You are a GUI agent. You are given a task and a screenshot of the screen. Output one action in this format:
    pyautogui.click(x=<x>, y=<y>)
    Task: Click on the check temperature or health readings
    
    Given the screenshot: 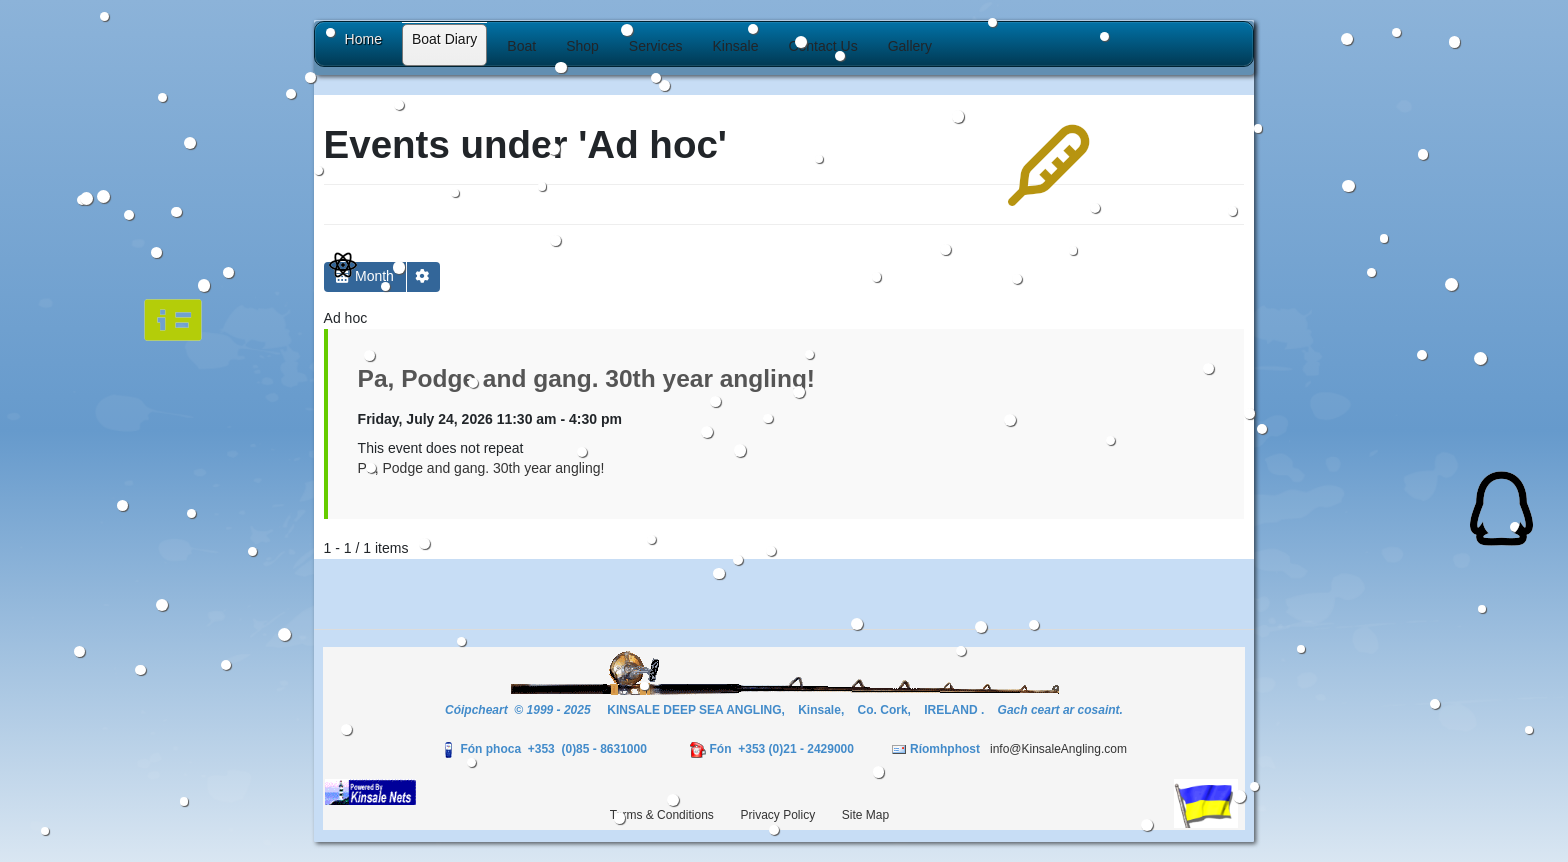 What is the action you would take?
    pyautogui.click(x=1048, y=166)
    